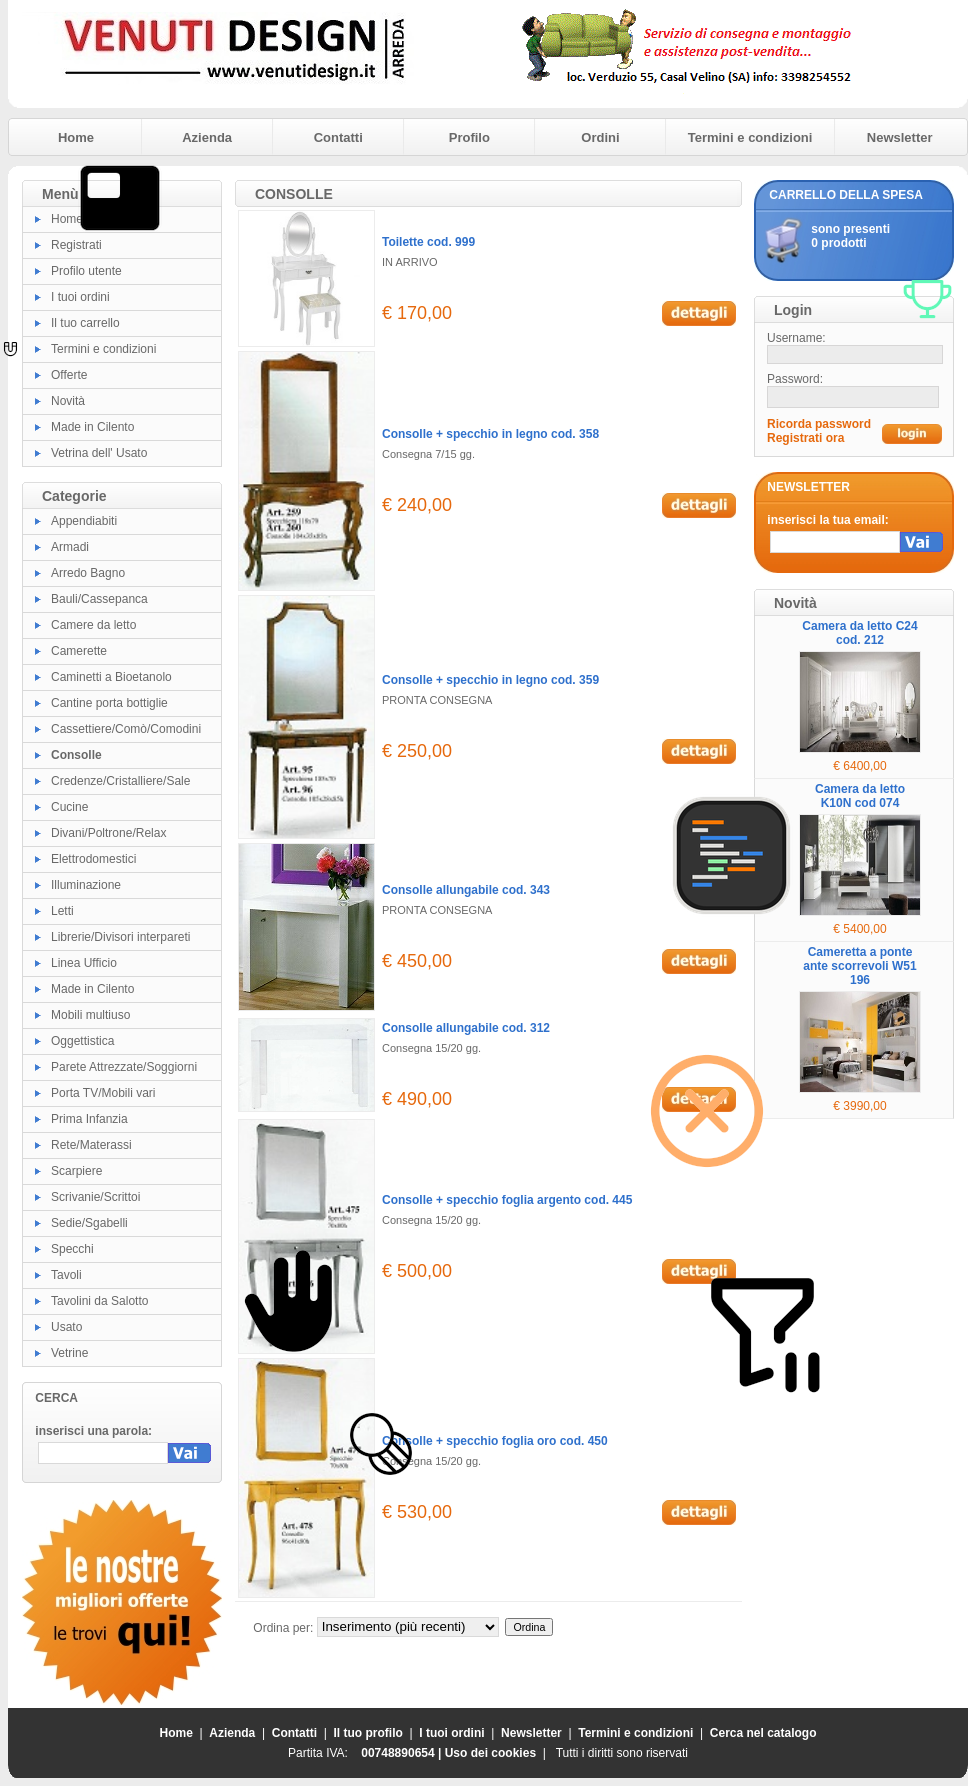 Image resolution: width=968 pixels, height=1786 pixels. What do you see at coordinates (731, 855) in the screenshot?
I see `open software development tools` at bounding box center [731, 855].